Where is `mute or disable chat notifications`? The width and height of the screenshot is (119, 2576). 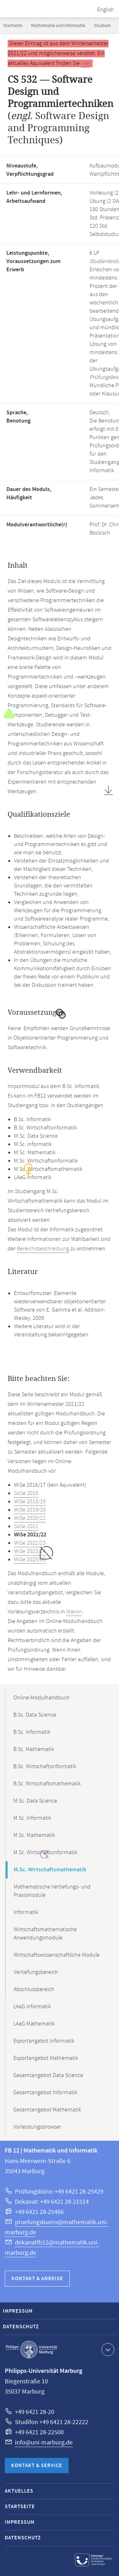 mute or disable chat notifications is located at coordinates (46, 1553).